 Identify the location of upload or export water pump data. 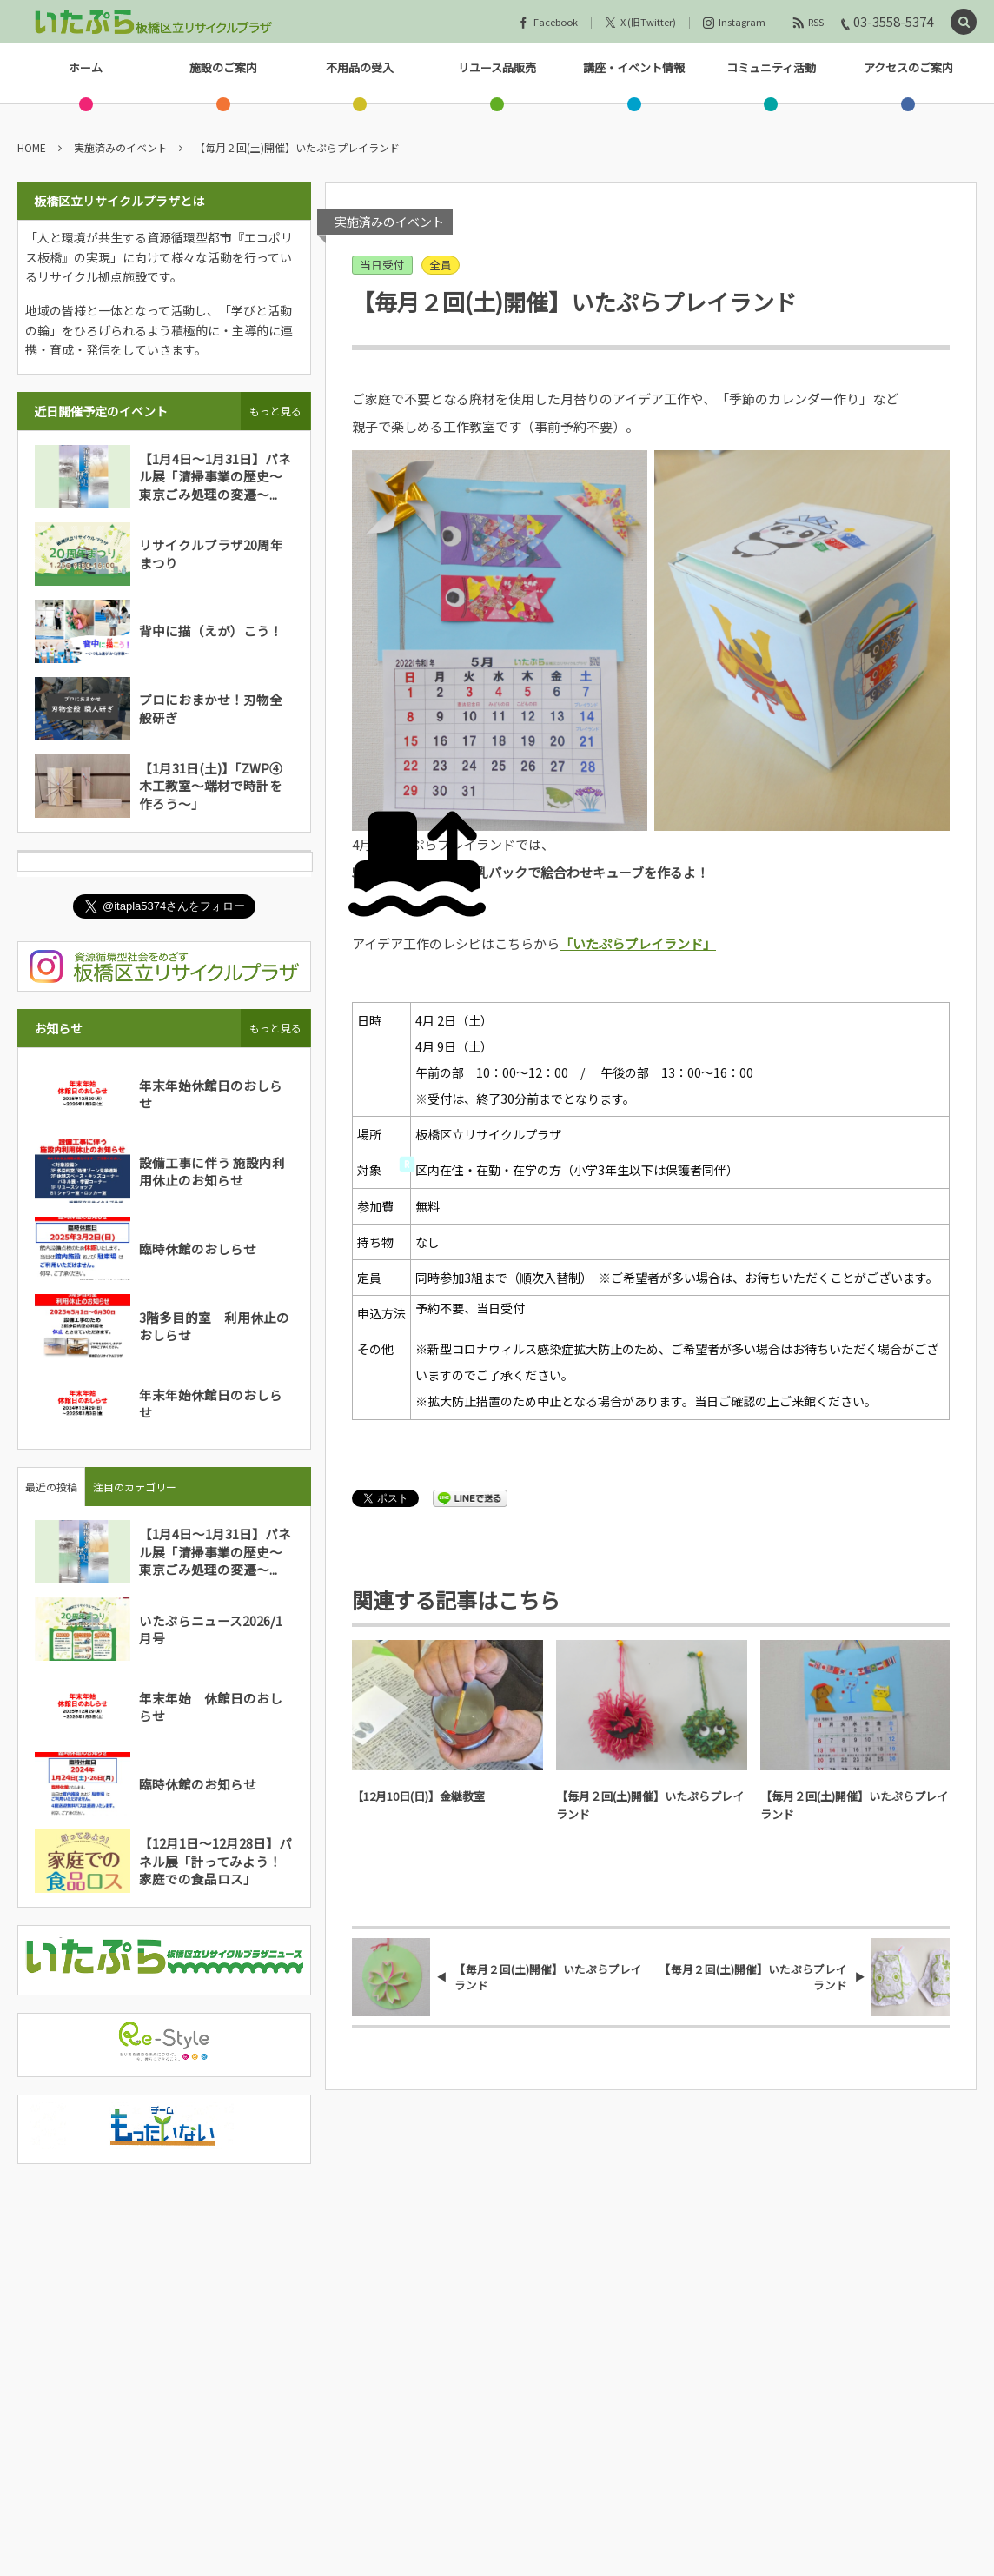
(417, 860).